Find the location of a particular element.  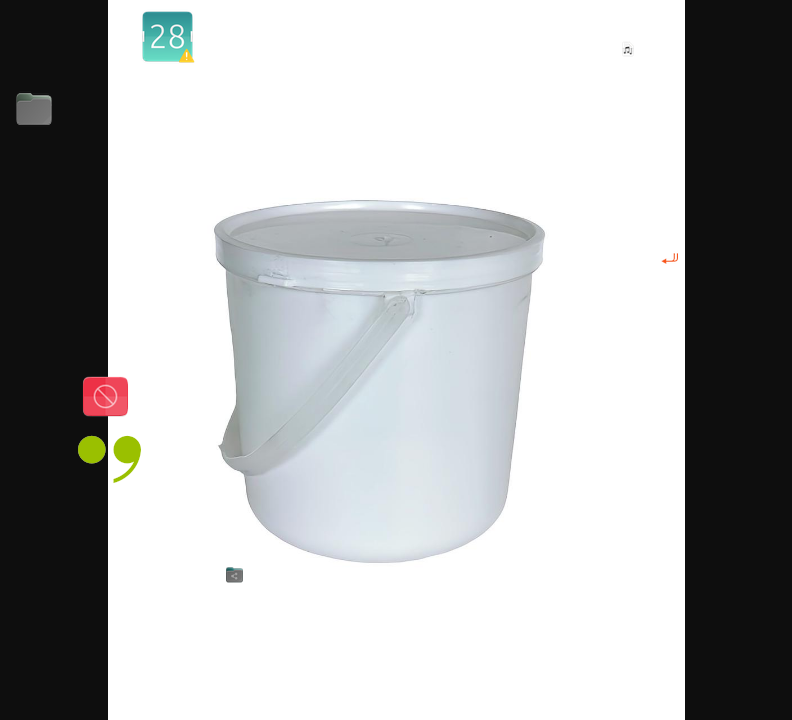

access your public shared folder is located at coordinates (234, 574).